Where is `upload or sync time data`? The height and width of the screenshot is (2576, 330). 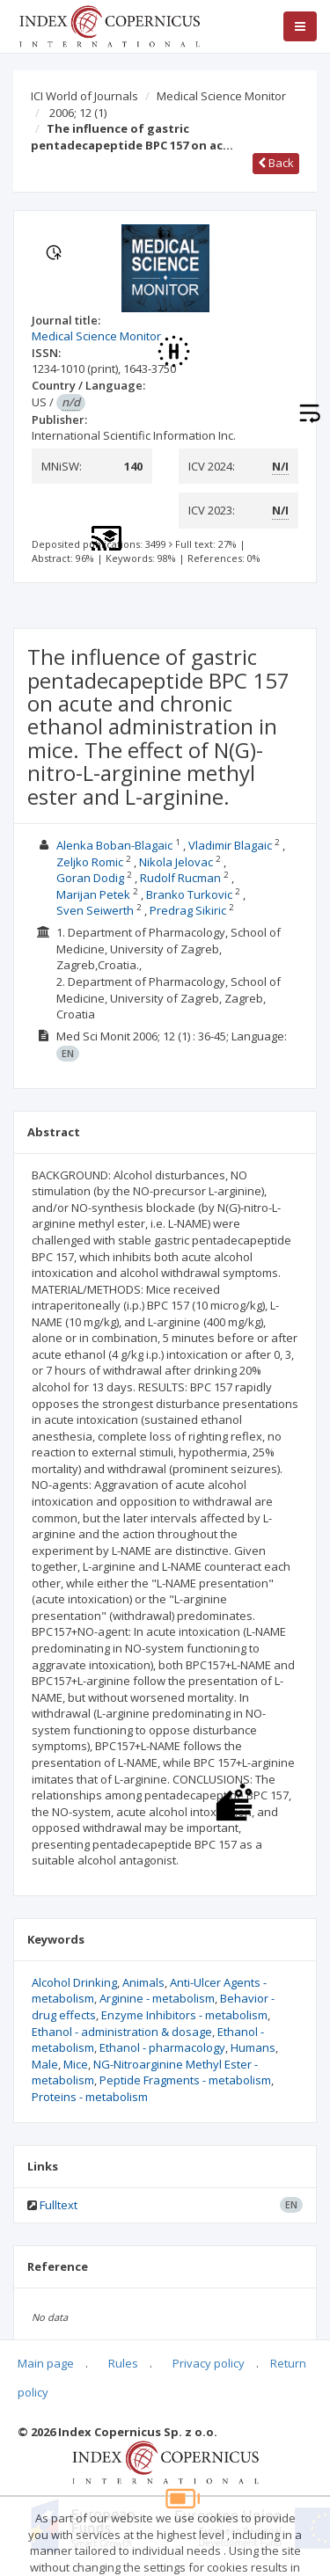
upload or sync time data is located at coordinates (54, 252).